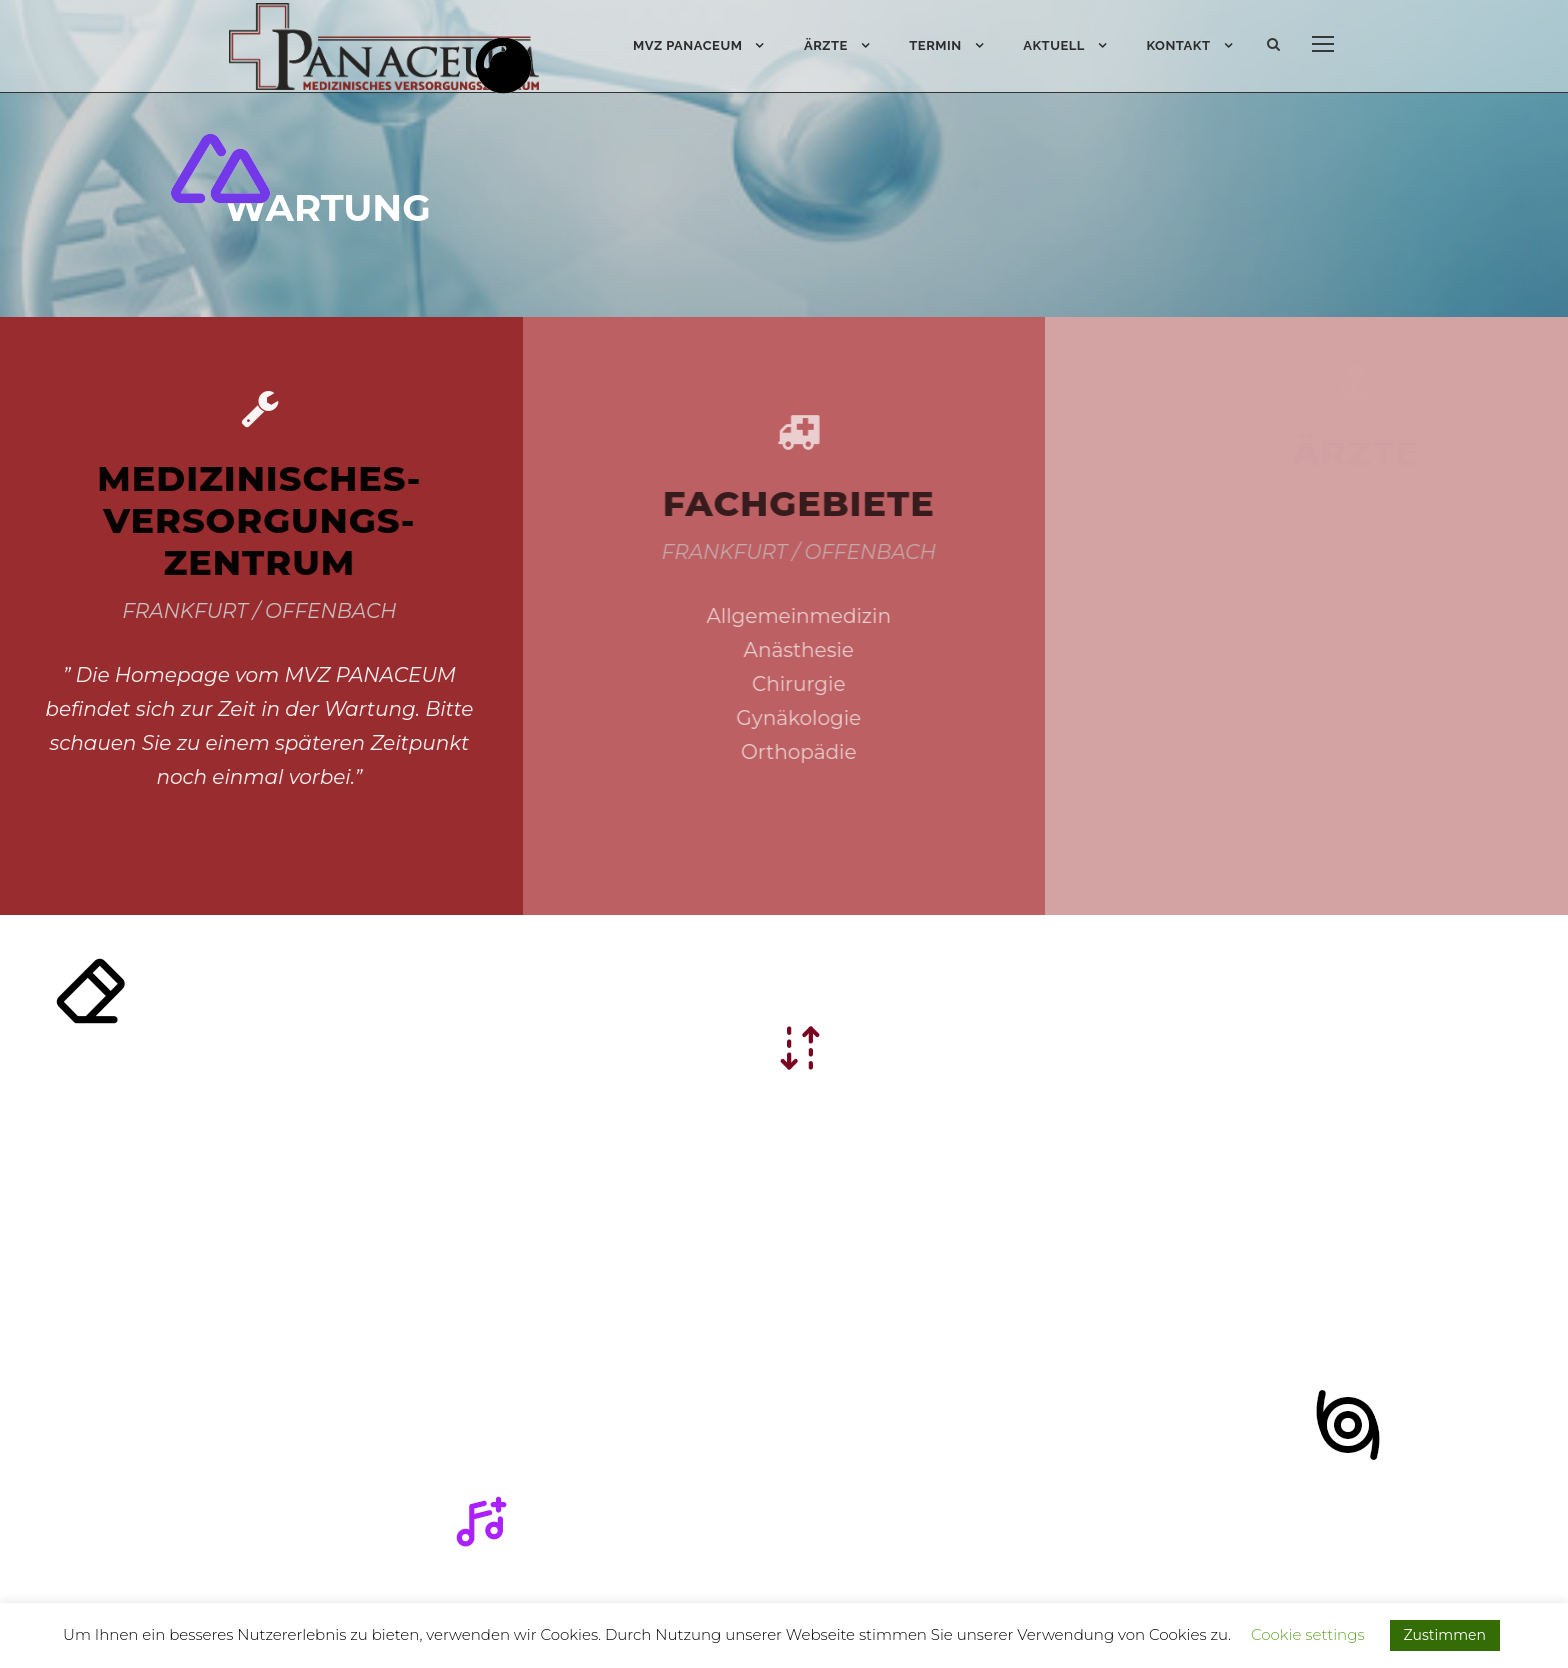 This screenshot has height=1668, width=1568. What do you see at coordinates (89, 991) in the screenshot?
I see `erase or delete selected content` at bounding box center [89, 991].